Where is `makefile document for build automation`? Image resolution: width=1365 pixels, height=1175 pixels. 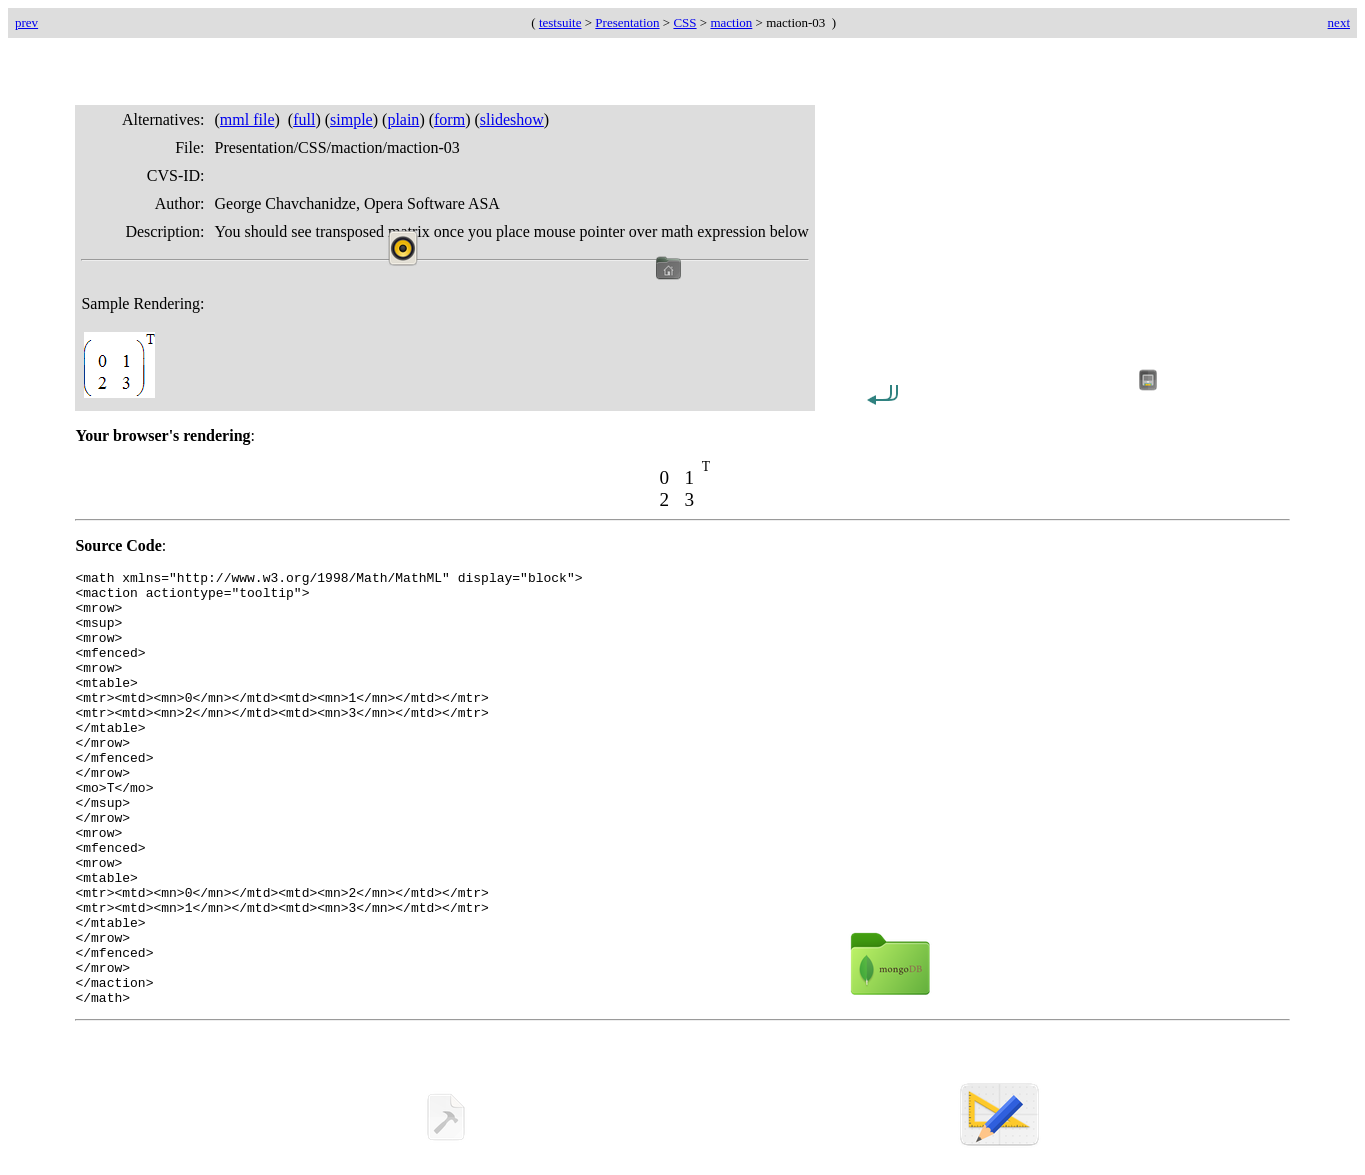 makefile document for build automation is located at coordinates (446, 1117).